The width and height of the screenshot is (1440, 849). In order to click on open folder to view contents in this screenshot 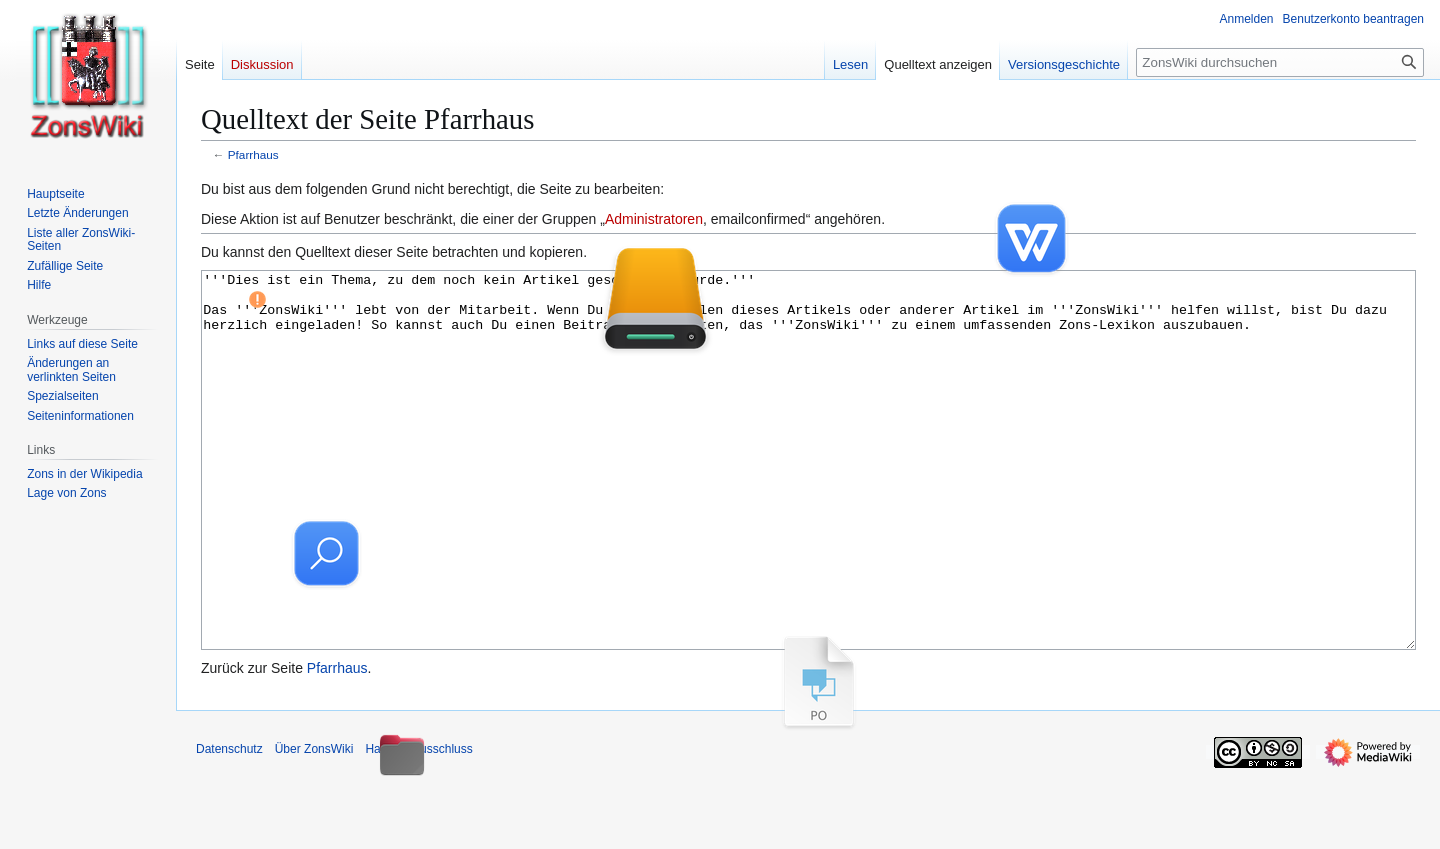, I will do `click(402, 755)`.